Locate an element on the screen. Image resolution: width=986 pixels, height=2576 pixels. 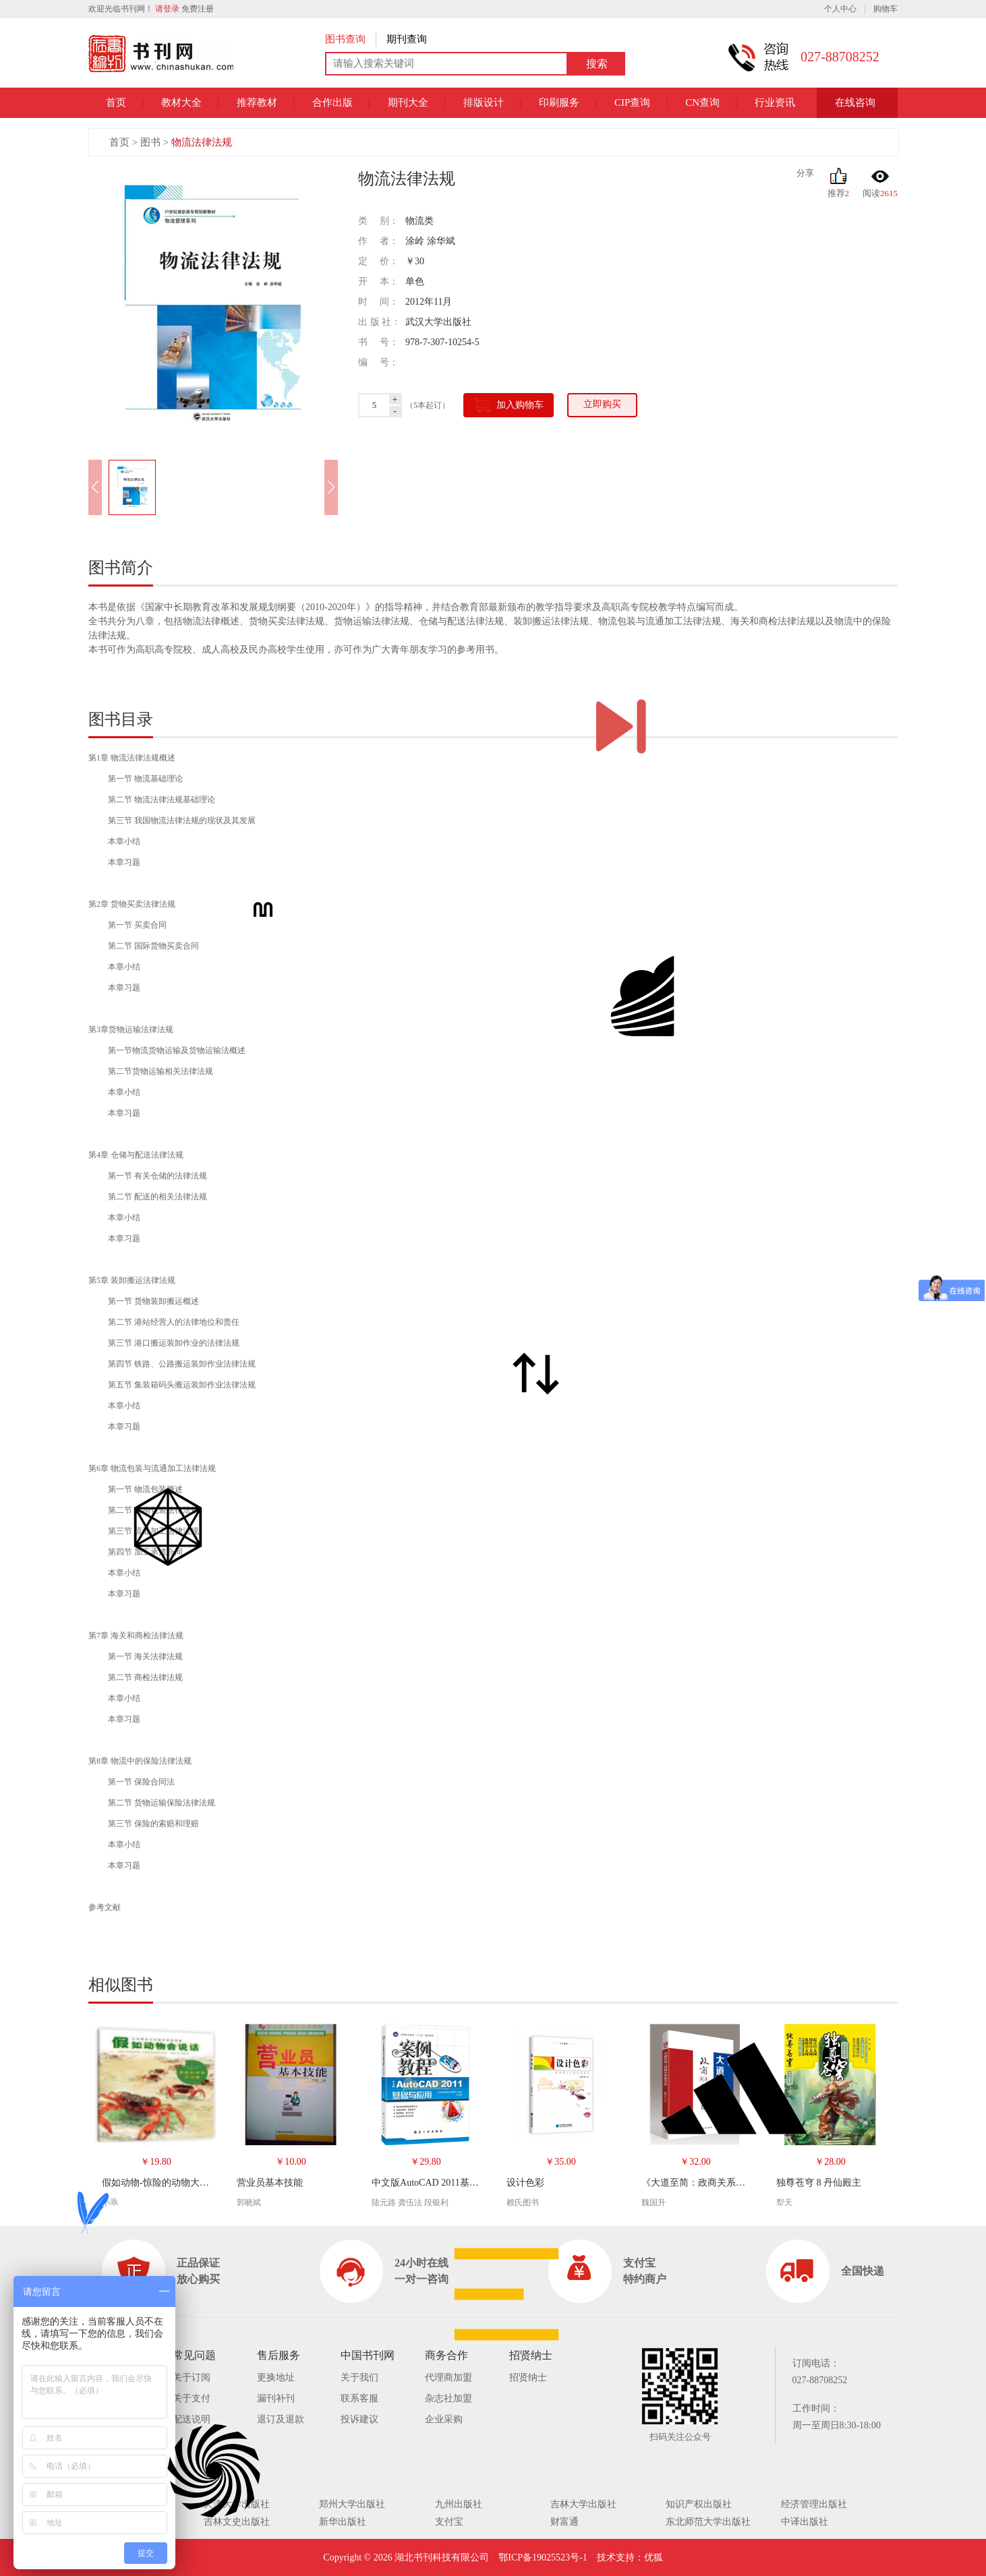
open mural collaborative workspace app is located at coordinates (263, 909).